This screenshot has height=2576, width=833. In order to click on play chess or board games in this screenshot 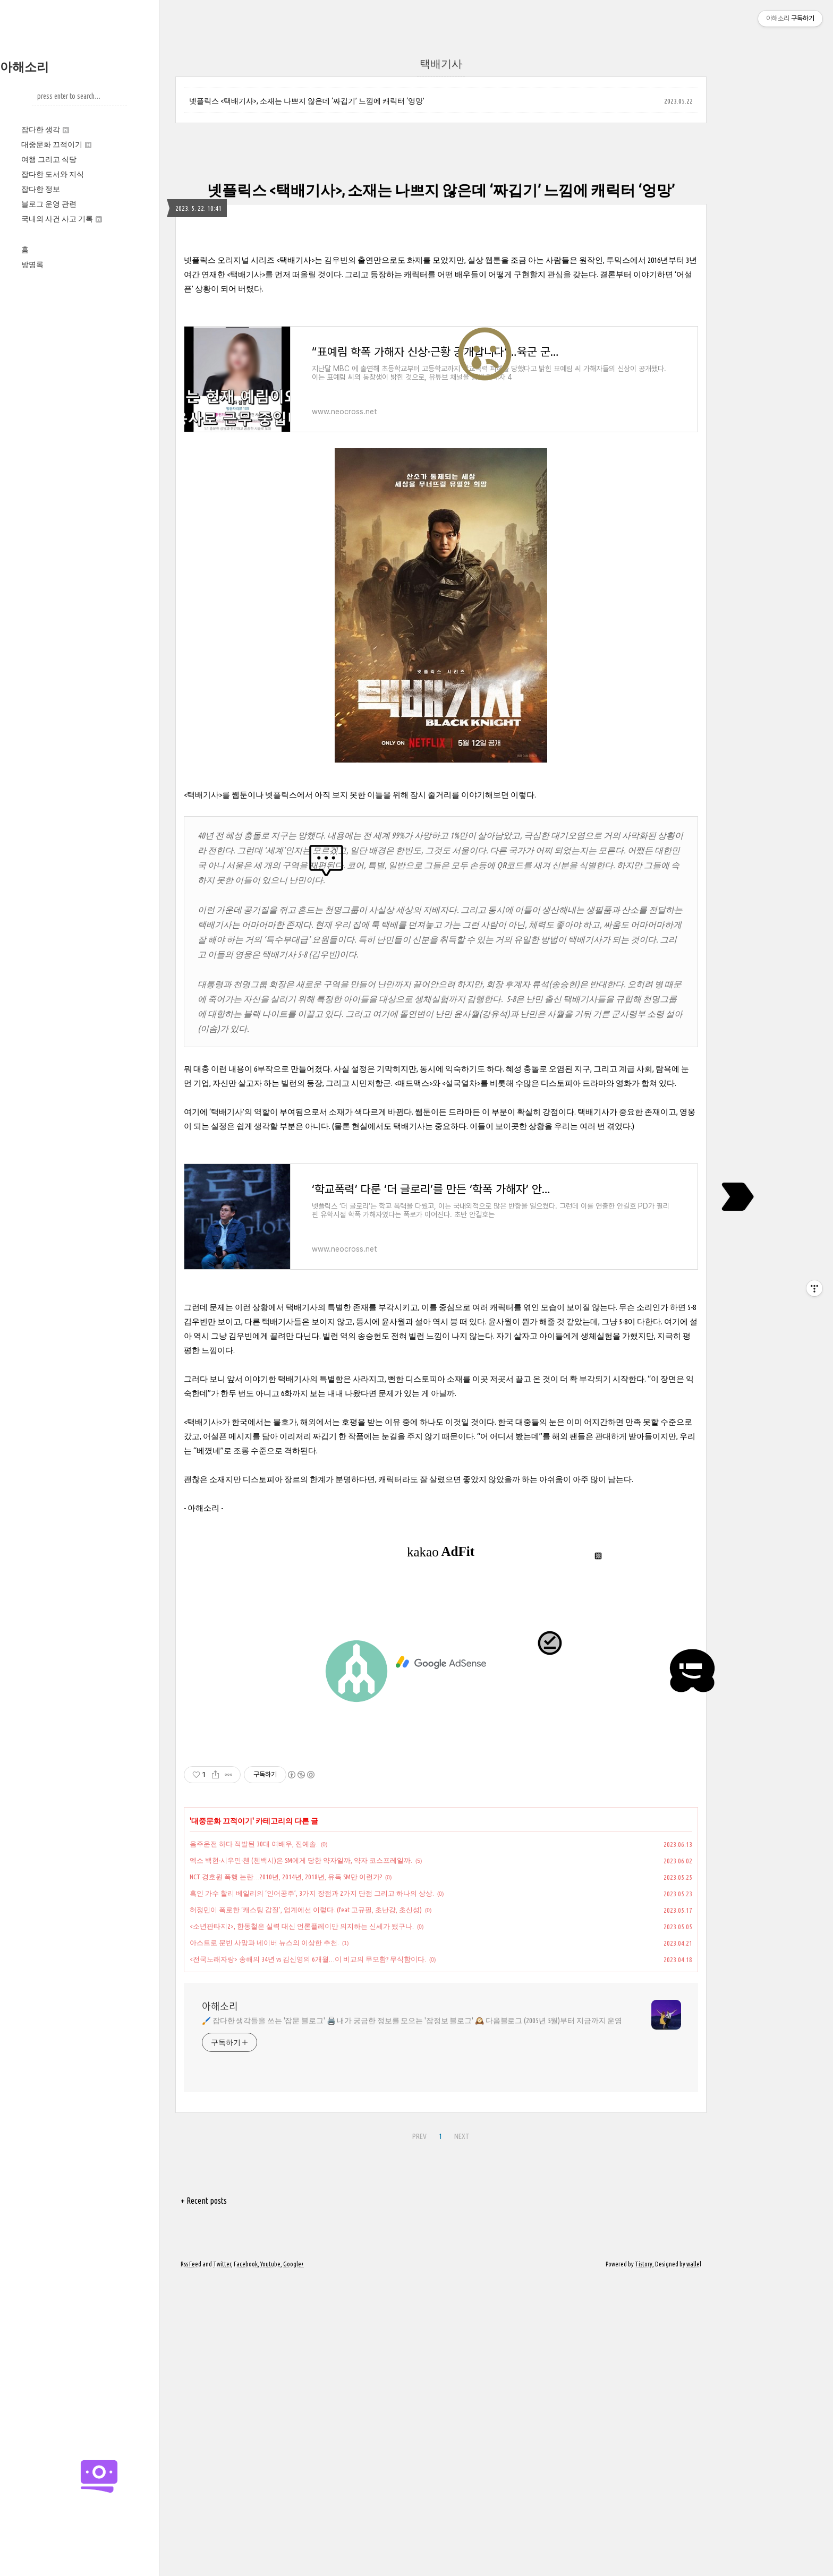, I will do `click(598, 1556)`.